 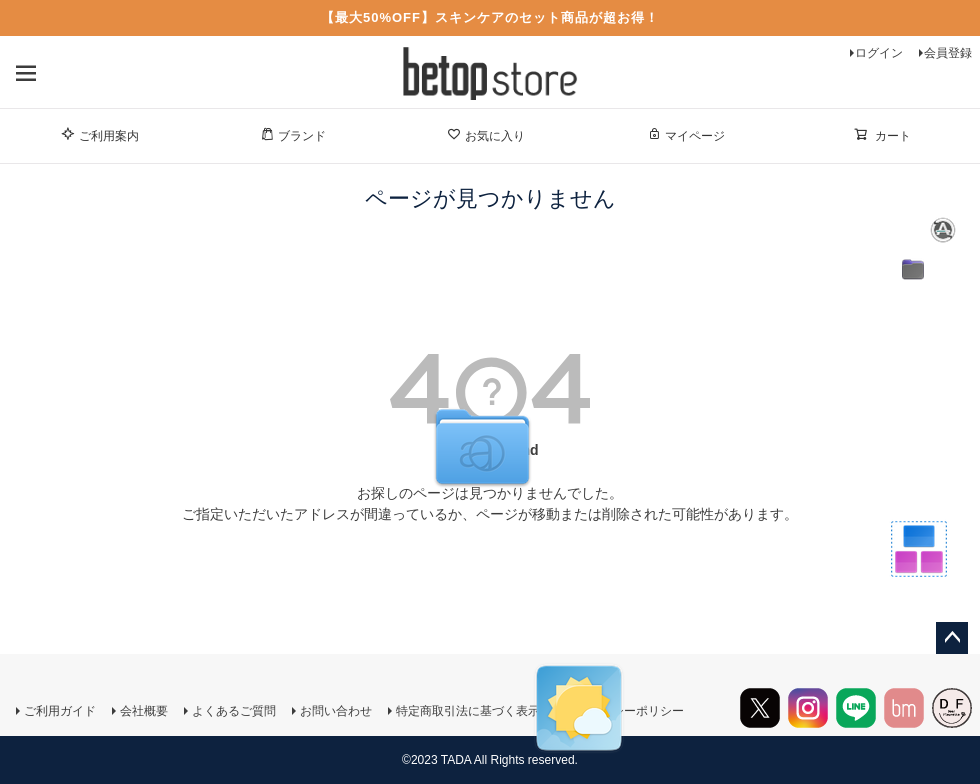 What do you see at coordinates (919, 549) in the screenshot?
I see `select all items in the current view` at bounding box center [919, 549].